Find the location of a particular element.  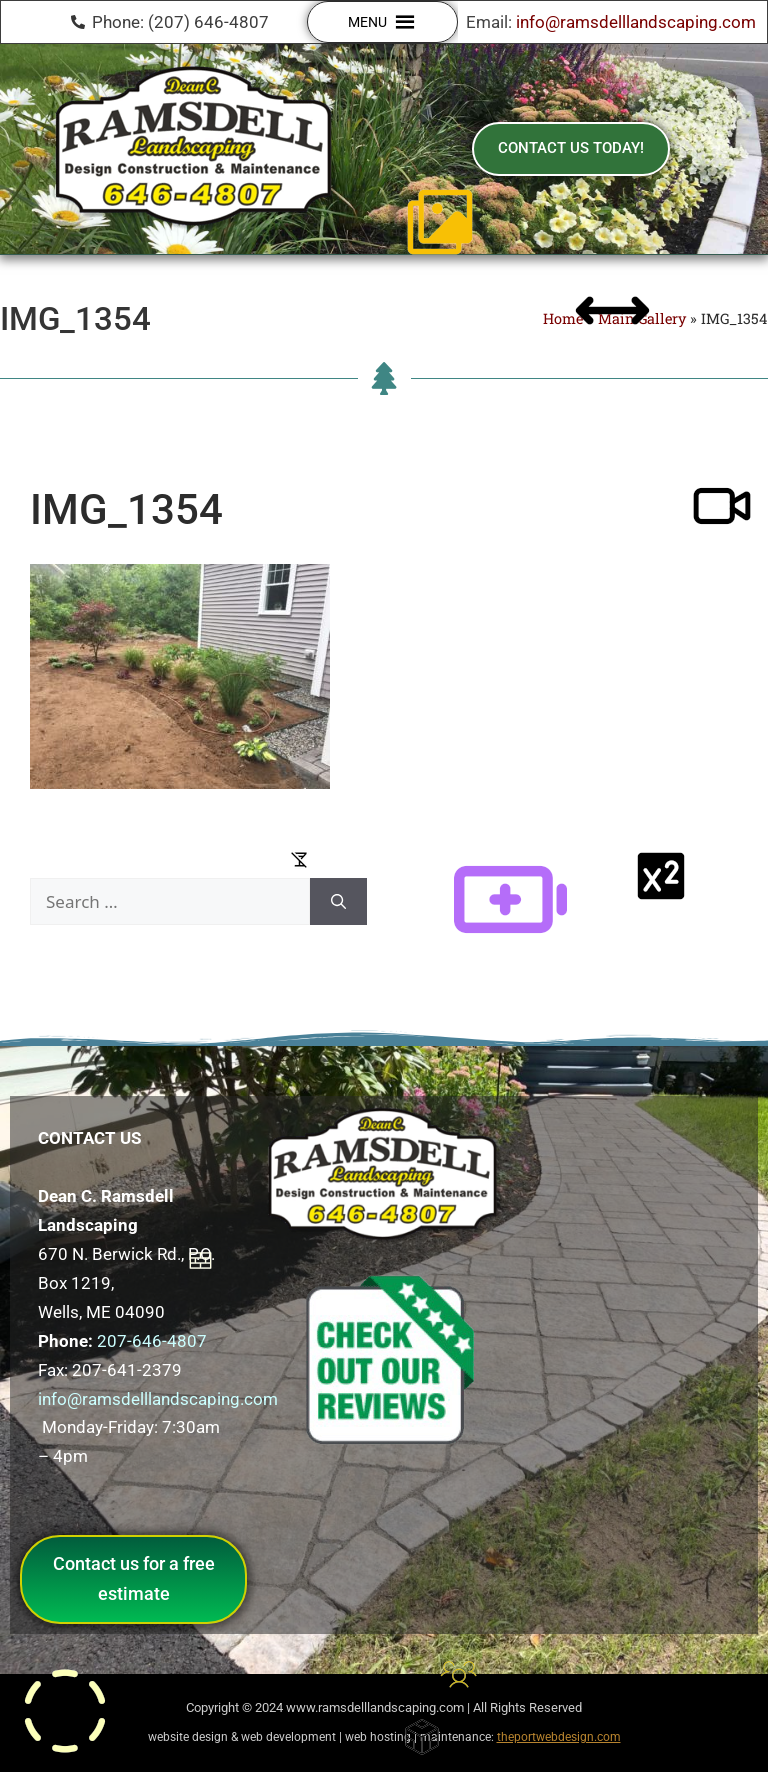

access firewall or security settings is located at coordinates (200, 1260).